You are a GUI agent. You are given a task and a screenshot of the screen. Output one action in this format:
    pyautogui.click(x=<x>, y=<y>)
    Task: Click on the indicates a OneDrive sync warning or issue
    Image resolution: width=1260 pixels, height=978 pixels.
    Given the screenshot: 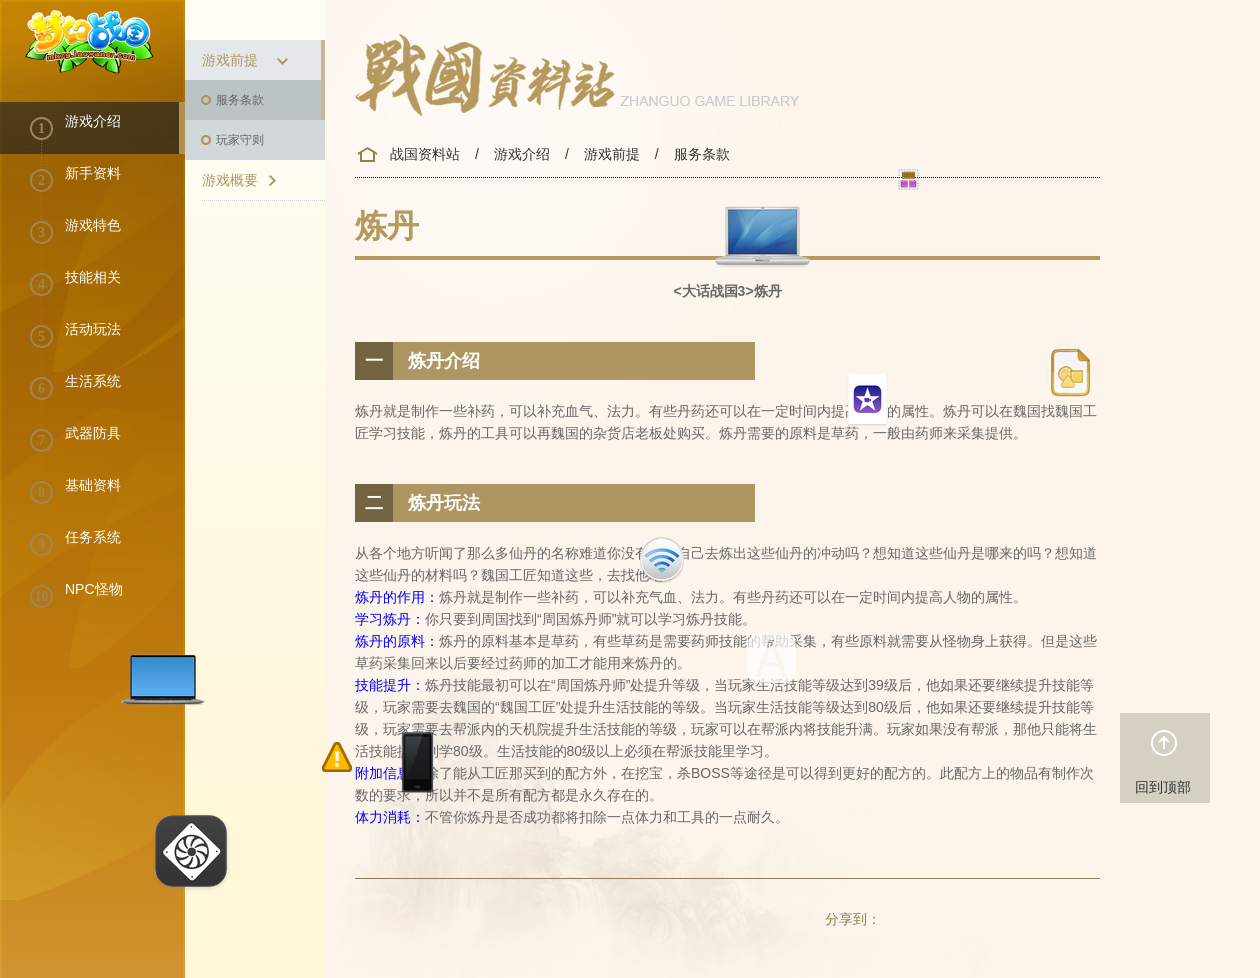 What is the action you would take?
    pyautogui.click(x=337, y=757)
    